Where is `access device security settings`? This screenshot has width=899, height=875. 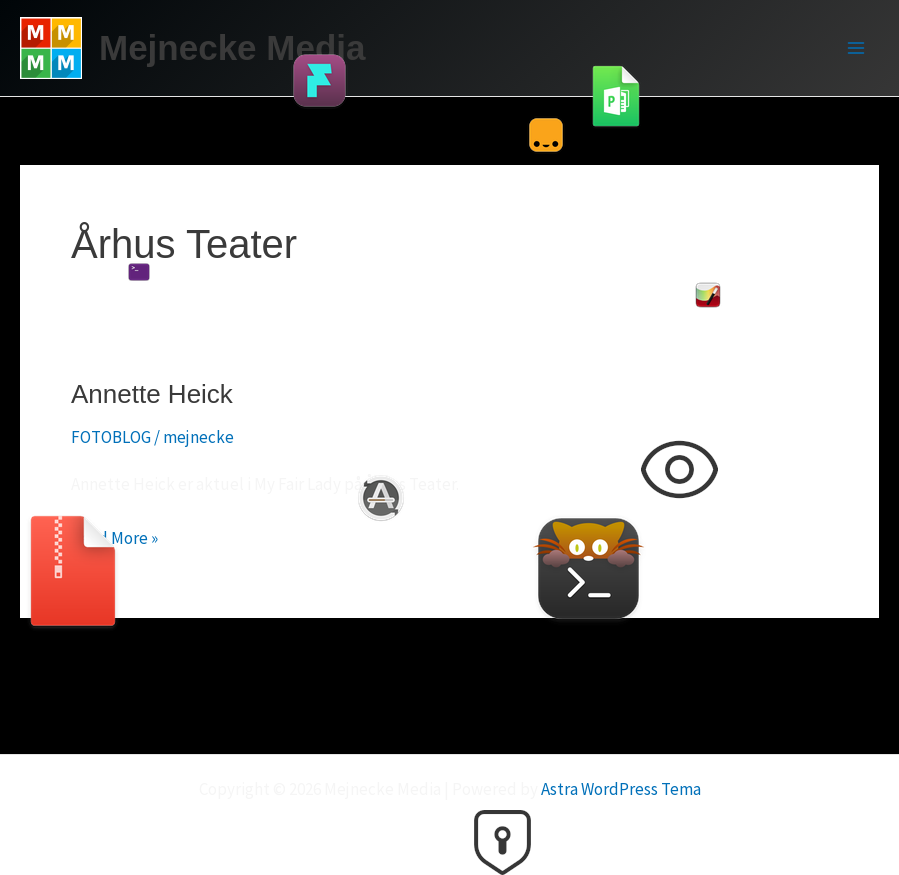
access device security settings is located at coordinates (502, 842).